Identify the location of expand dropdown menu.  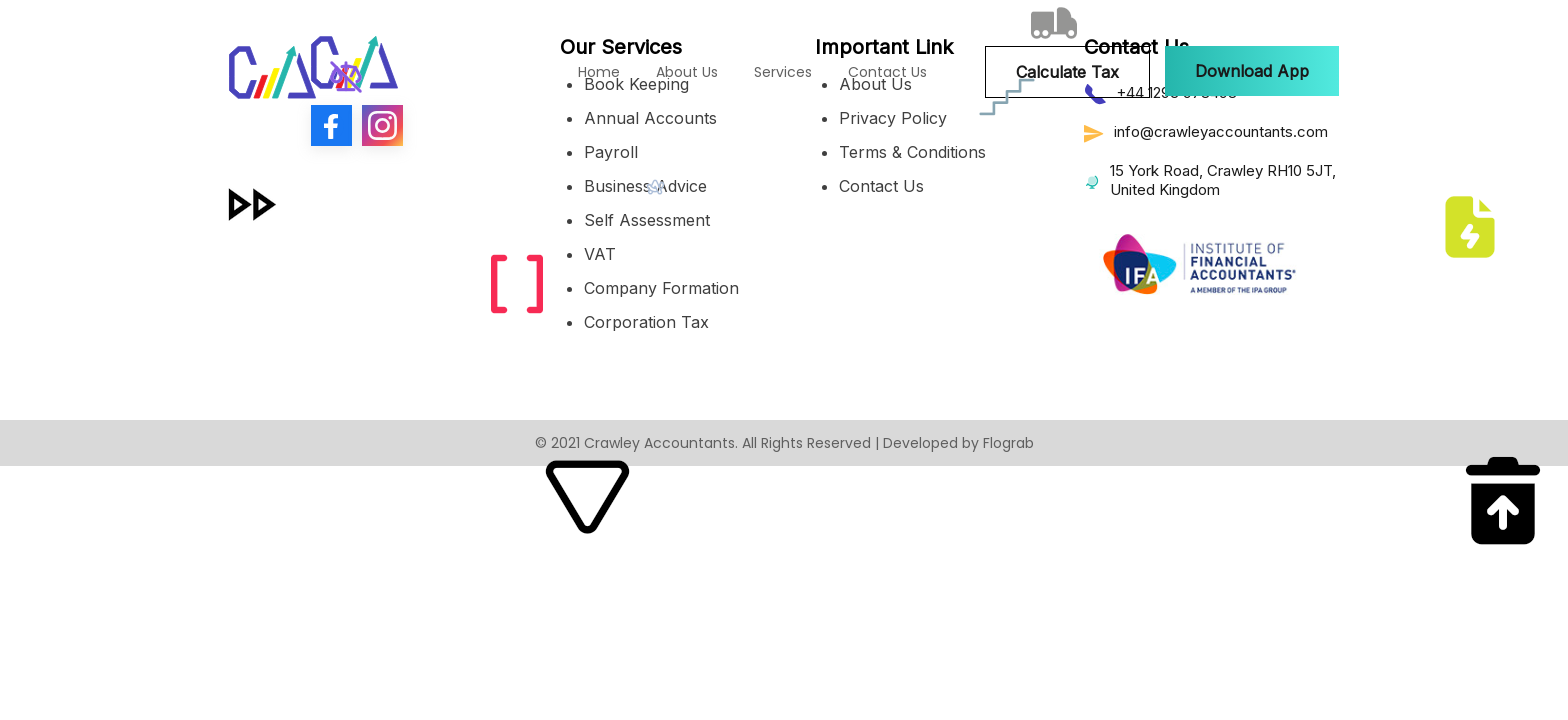
(587, 494).